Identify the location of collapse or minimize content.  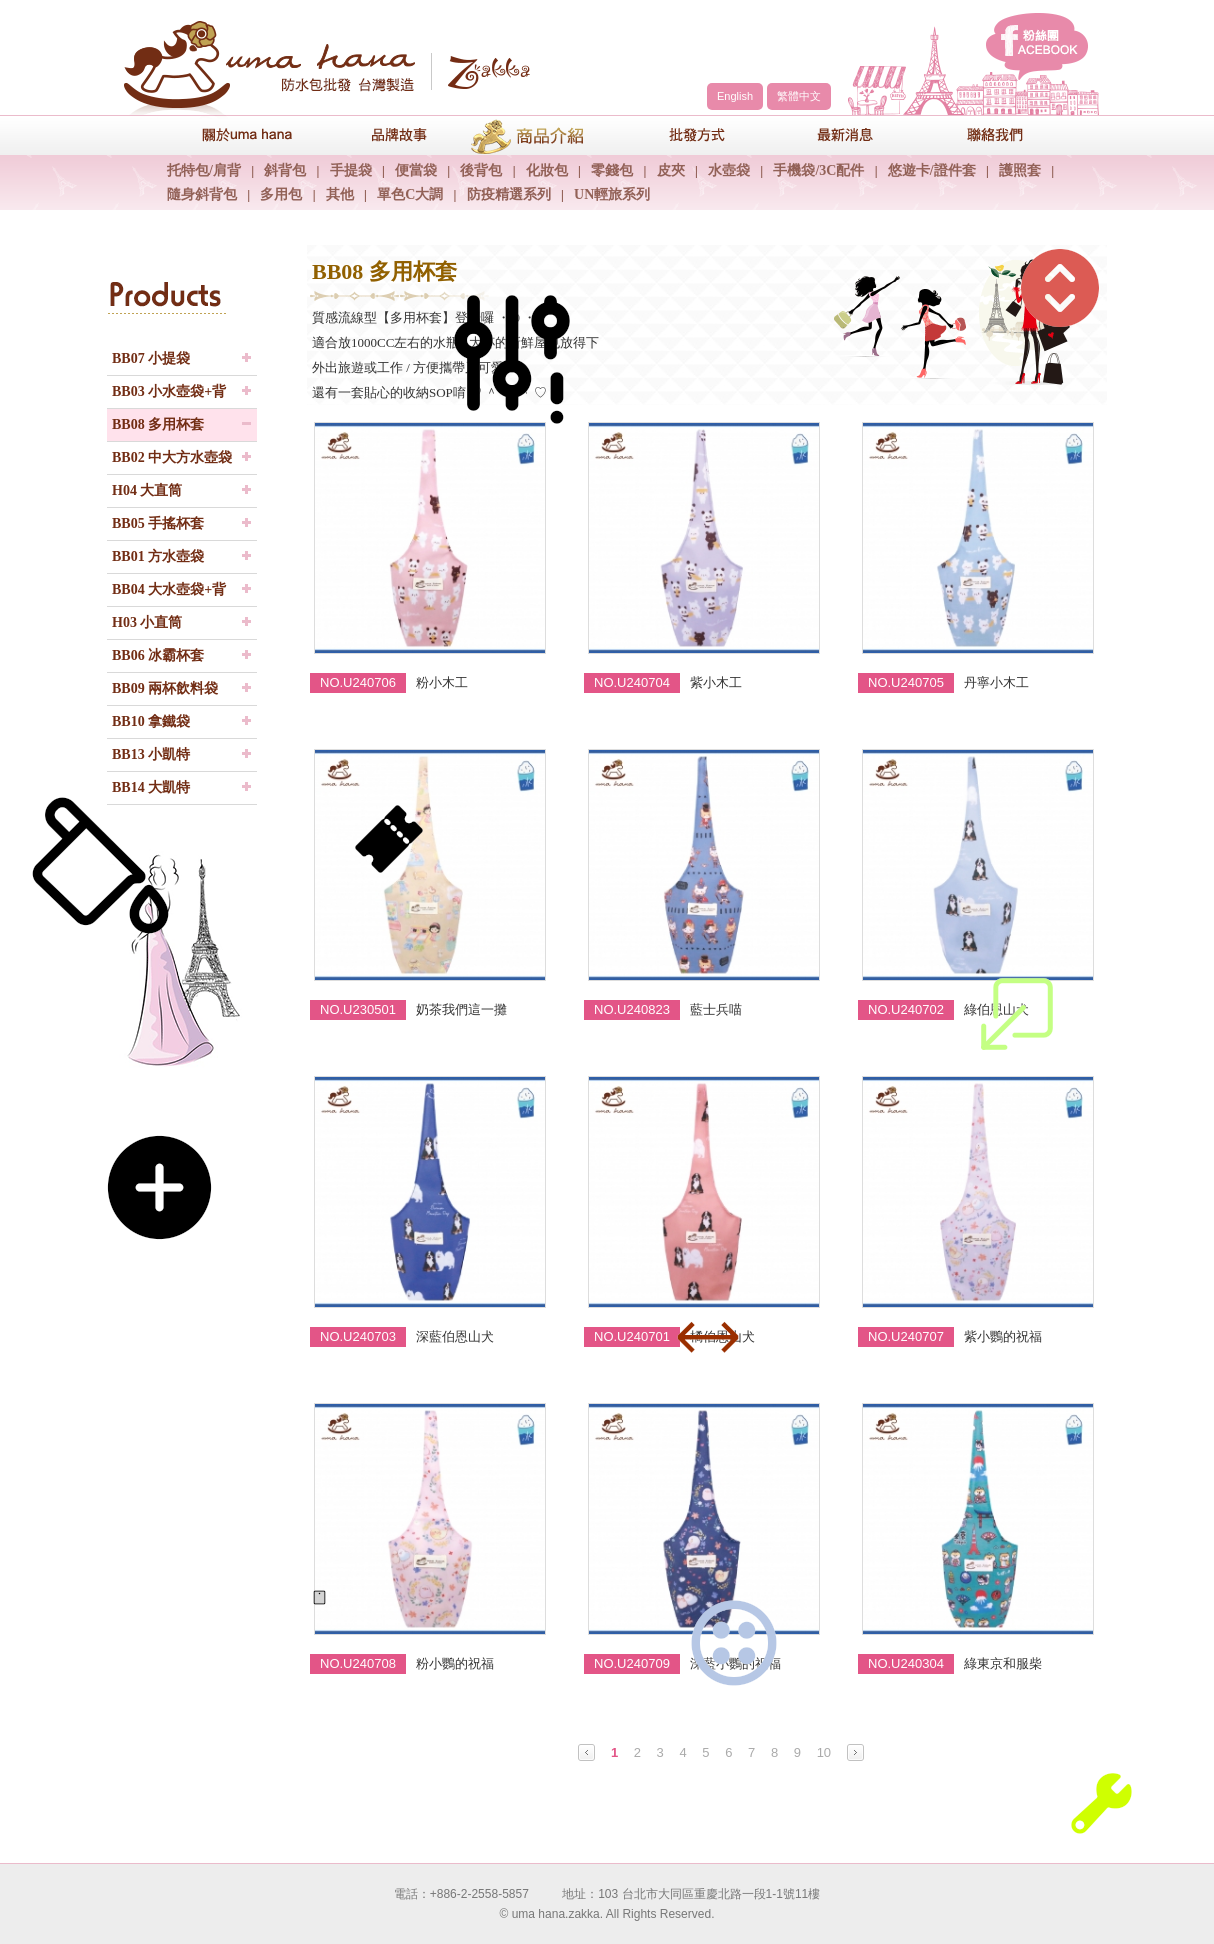
(1017, 1014).